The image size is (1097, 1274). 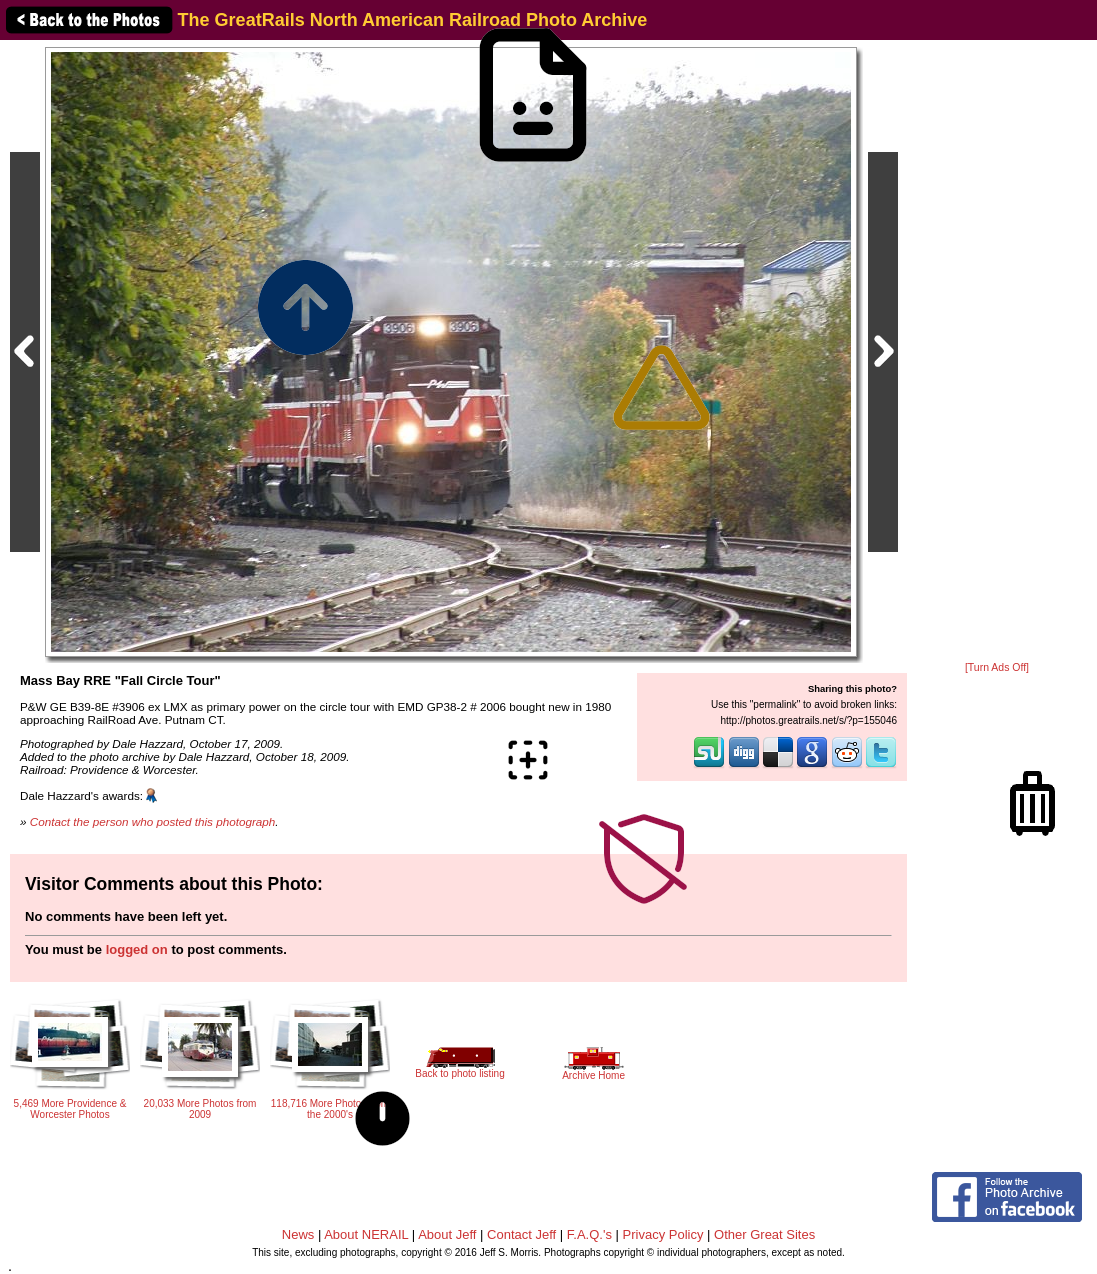 I want to click on warning or alert indicator, so click(x=661, y=390).